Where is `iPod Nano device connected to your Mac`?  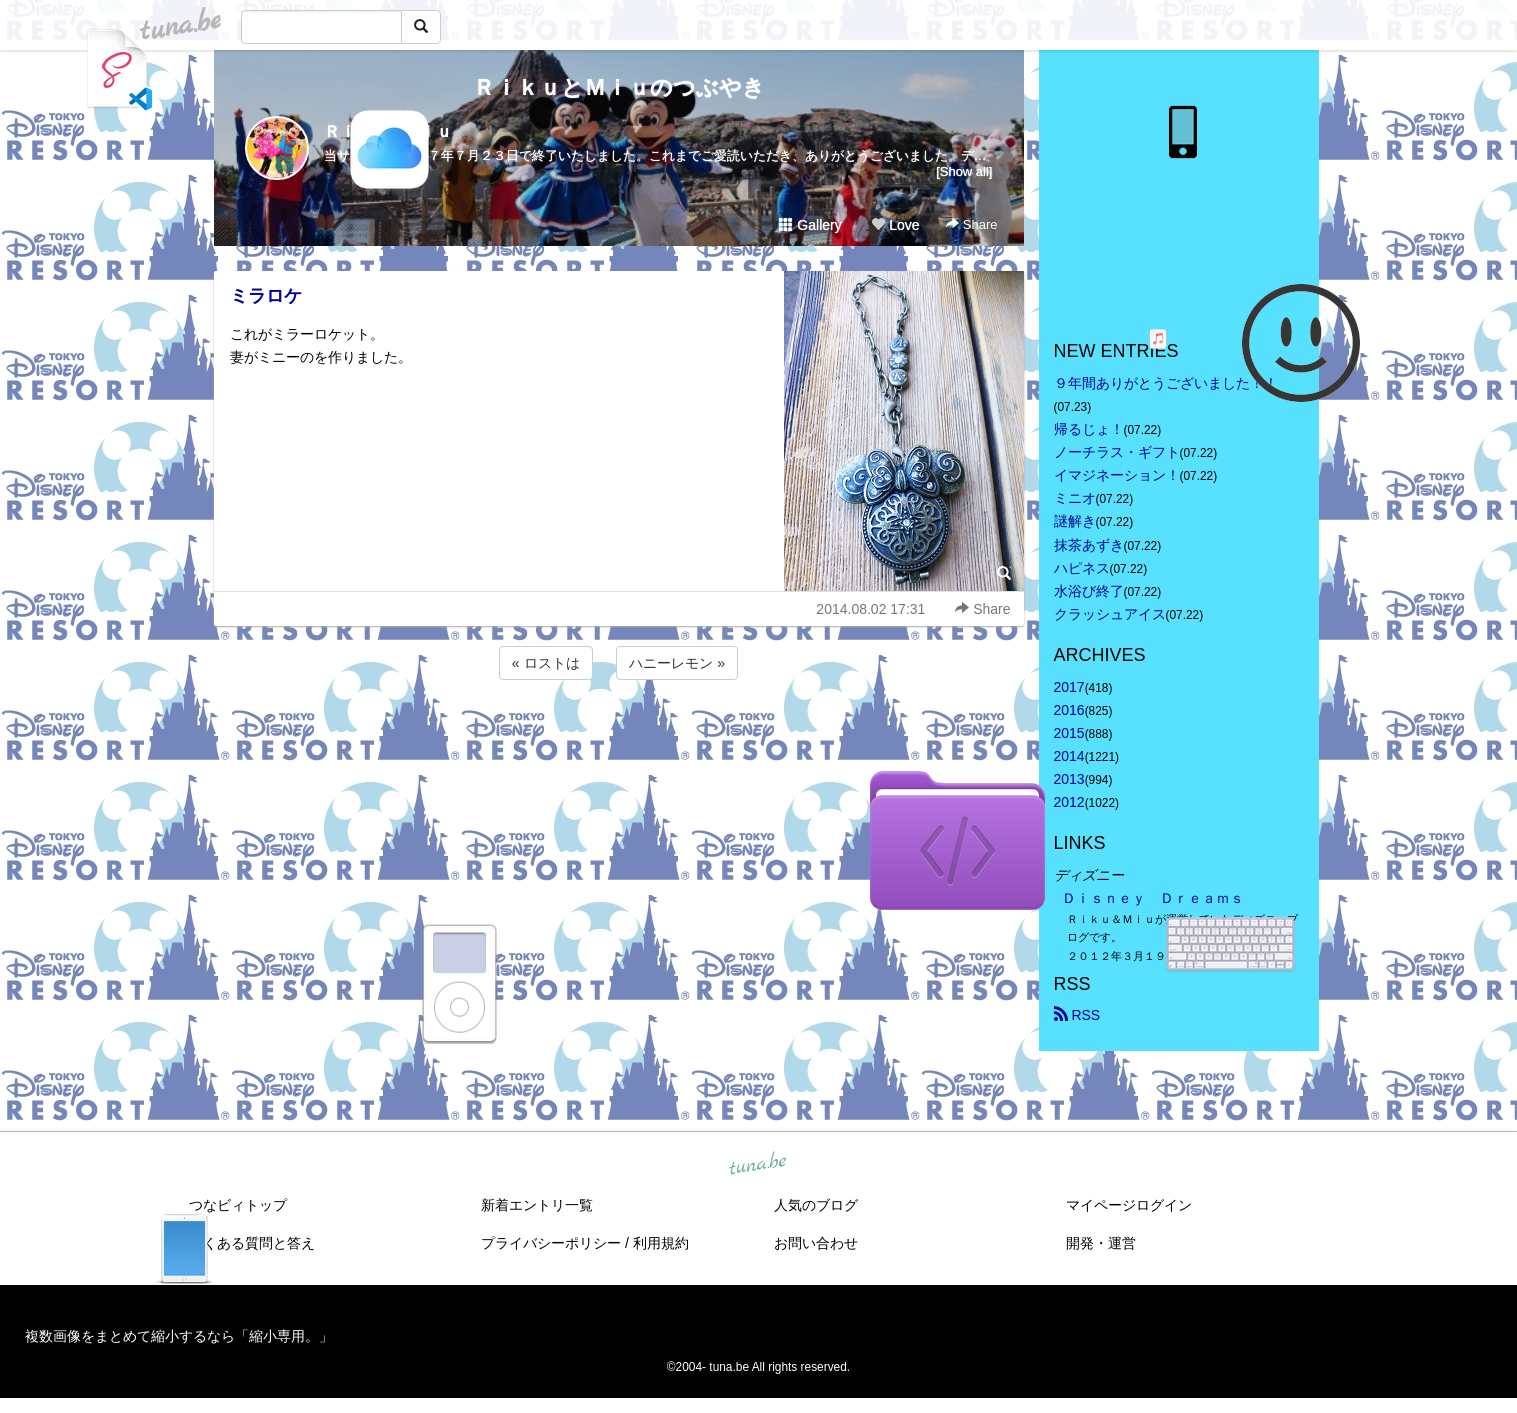
iPod Nano device connected to your Mac is located at coordinates (1183, 132).